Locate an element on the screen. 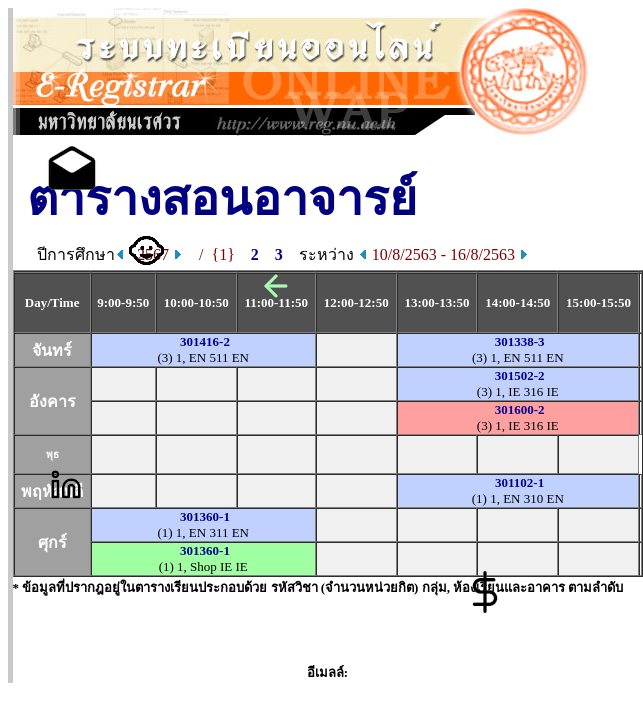 The width and height of the screenshot is (643, 720). view your draft messages is located at coordinates (72, 171).